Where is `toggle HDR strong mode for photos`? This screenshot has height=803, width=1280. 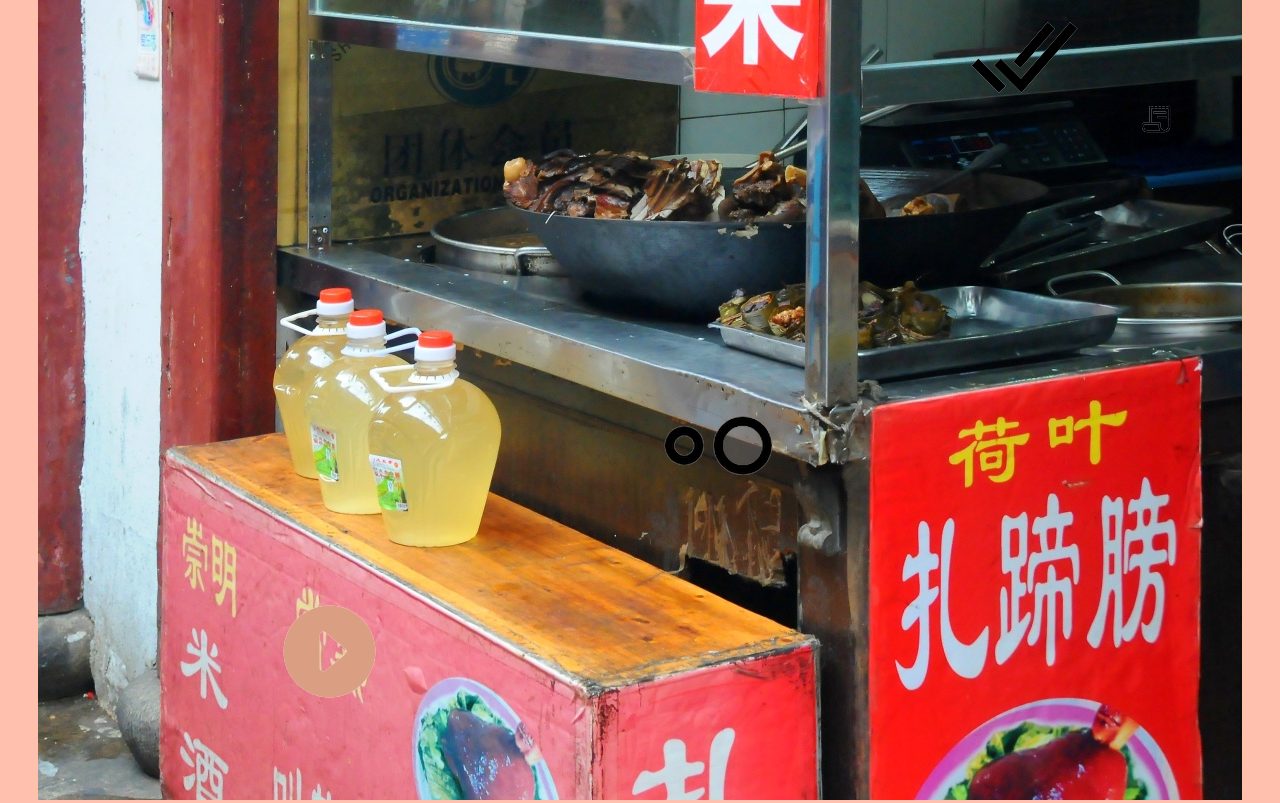 toggle HDR strong mode for photos is located at coordinates (718, 445).